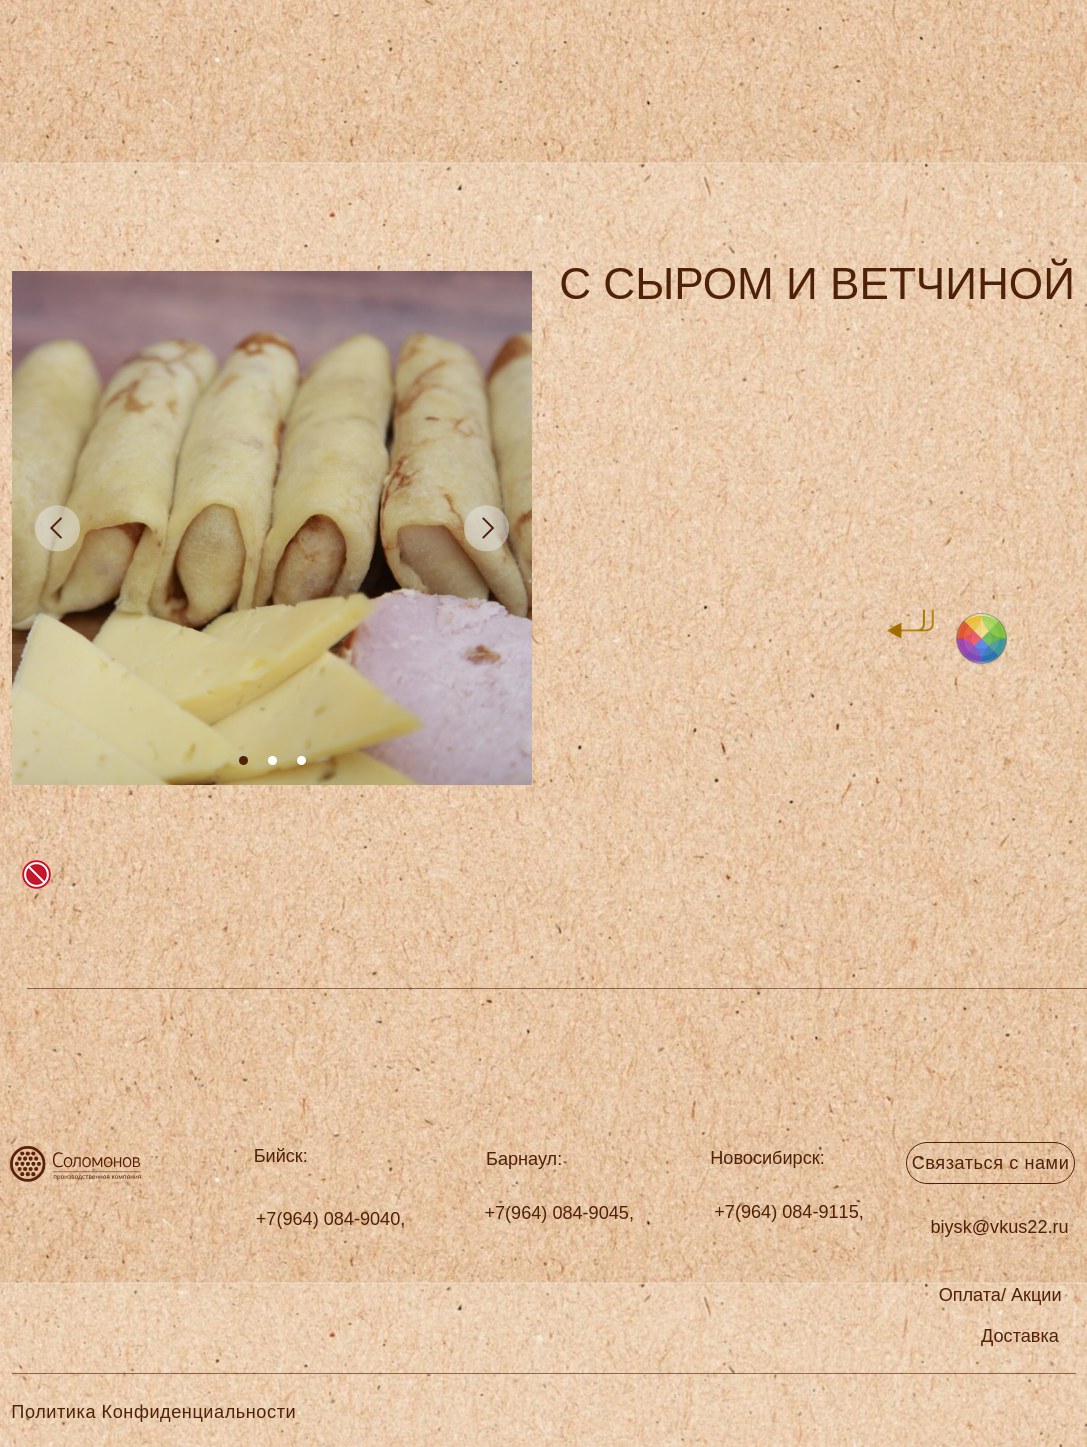 The image size is (1087, 1447). I want to click on reply to all recipients of an email, so click(909, 620).